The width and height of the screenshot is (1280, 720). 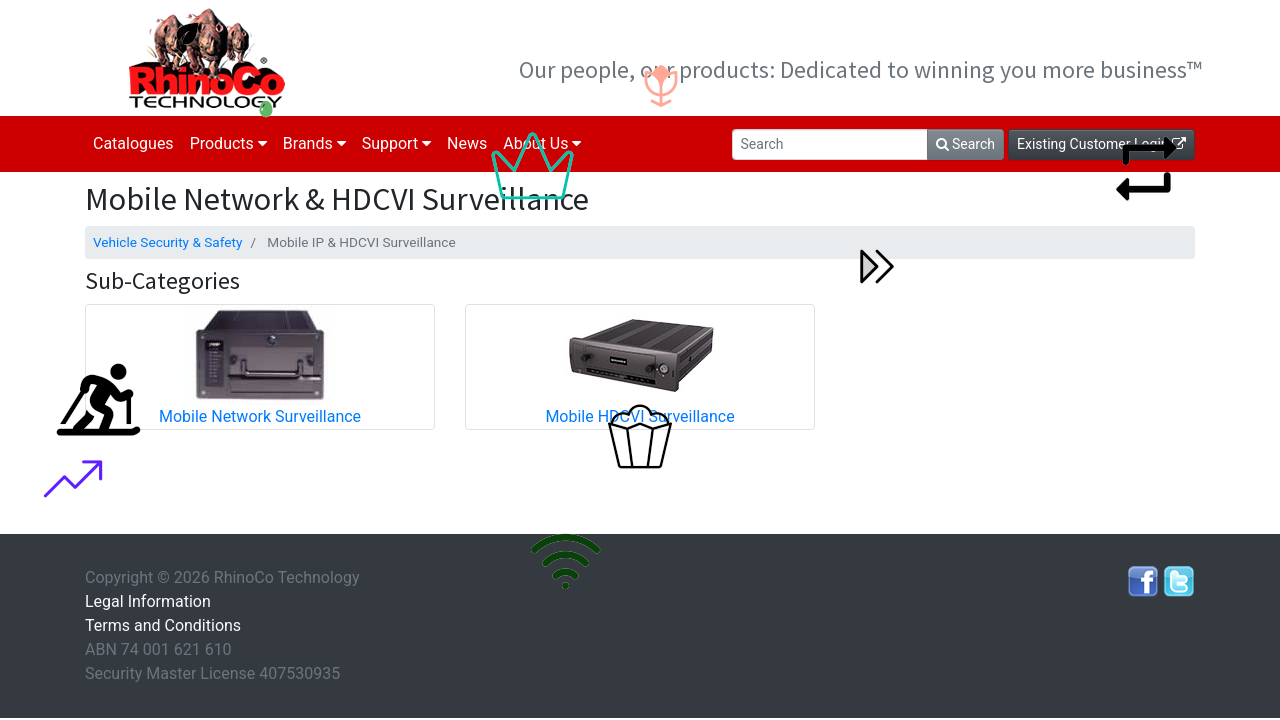 What do you see at coordinates (640, 439) in the screenshot?
I see `browse movies or entertainment content` at bounding box center [640, 439].